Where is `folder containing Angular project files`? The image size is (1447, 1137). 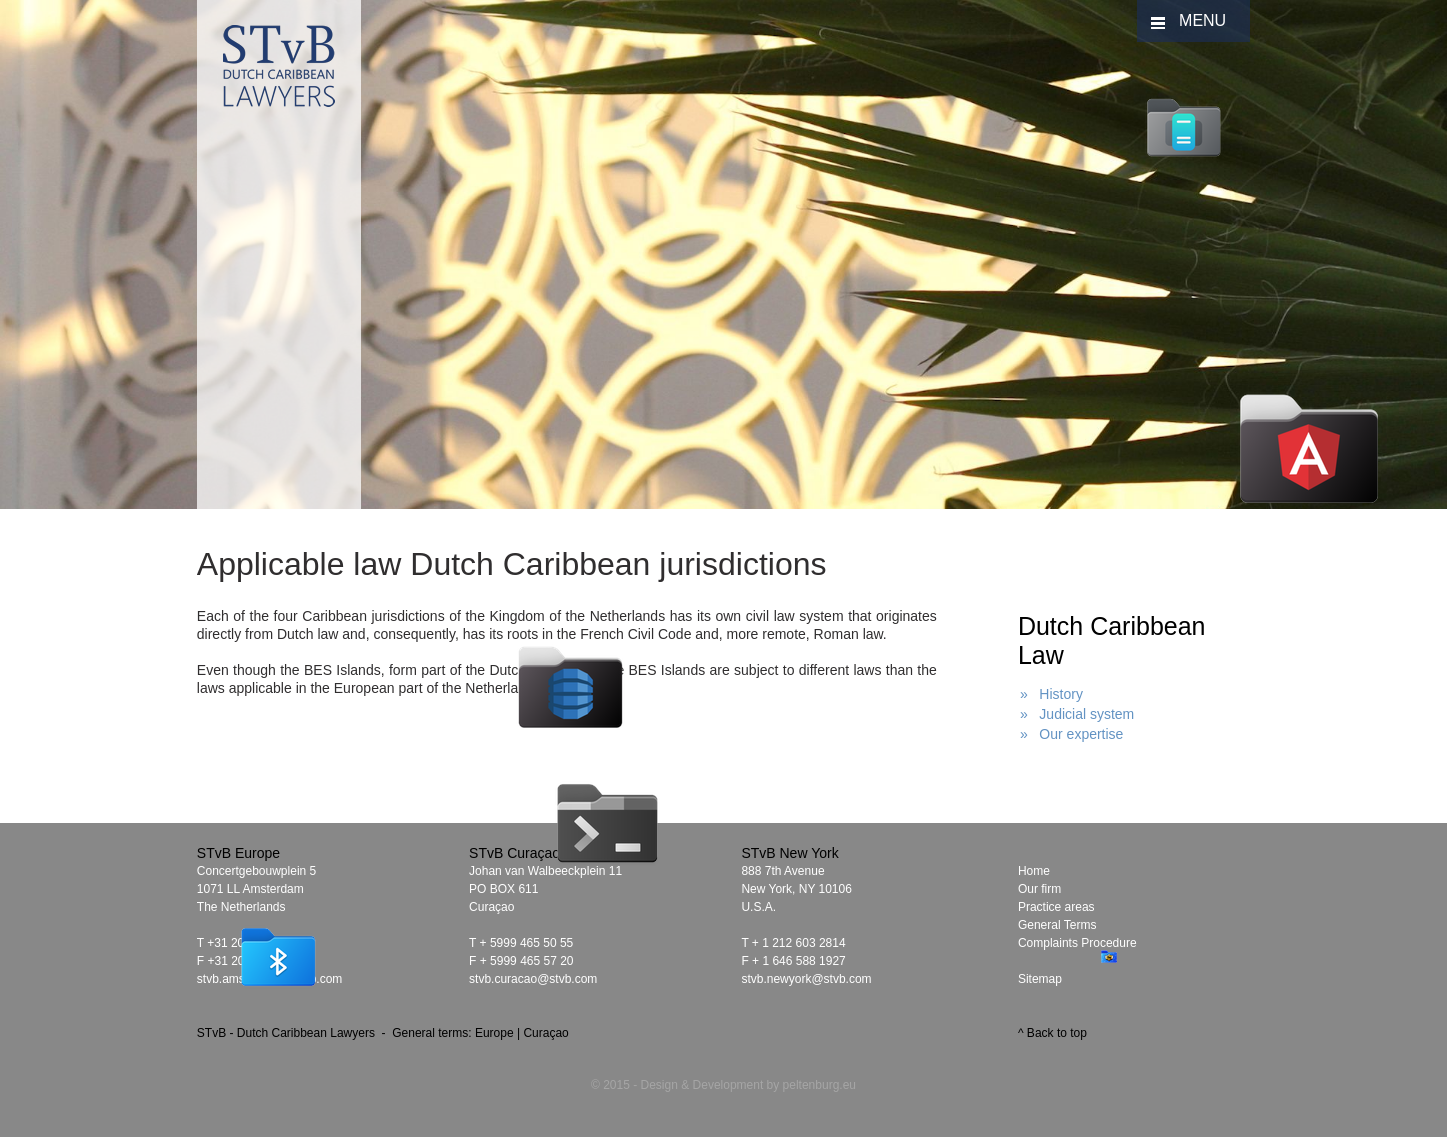
folder containing Angular project files is located at coordinates (1308, 452).